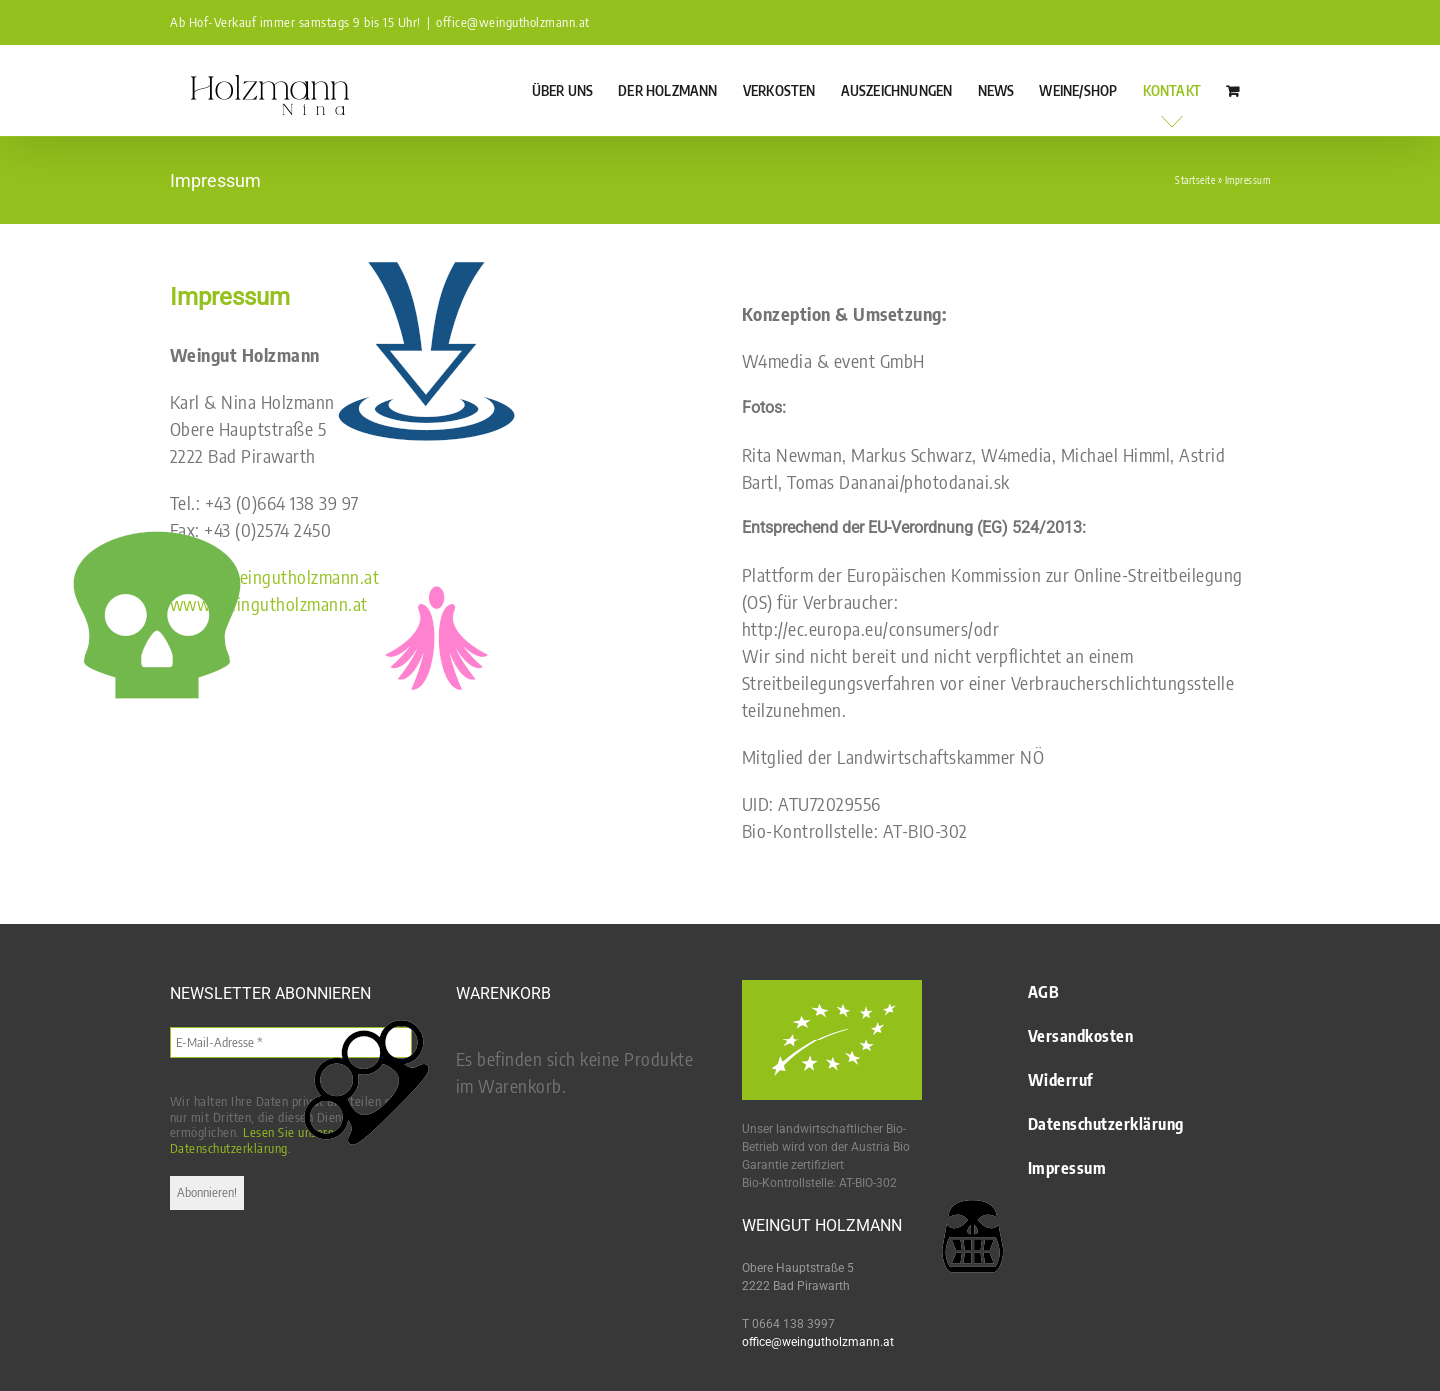 The width and height of the screenshot is (1440, 1391). Describe the element at coordinates (366, 1082) in the screenshot. I see `equip brass knuckles weapon` at that location.